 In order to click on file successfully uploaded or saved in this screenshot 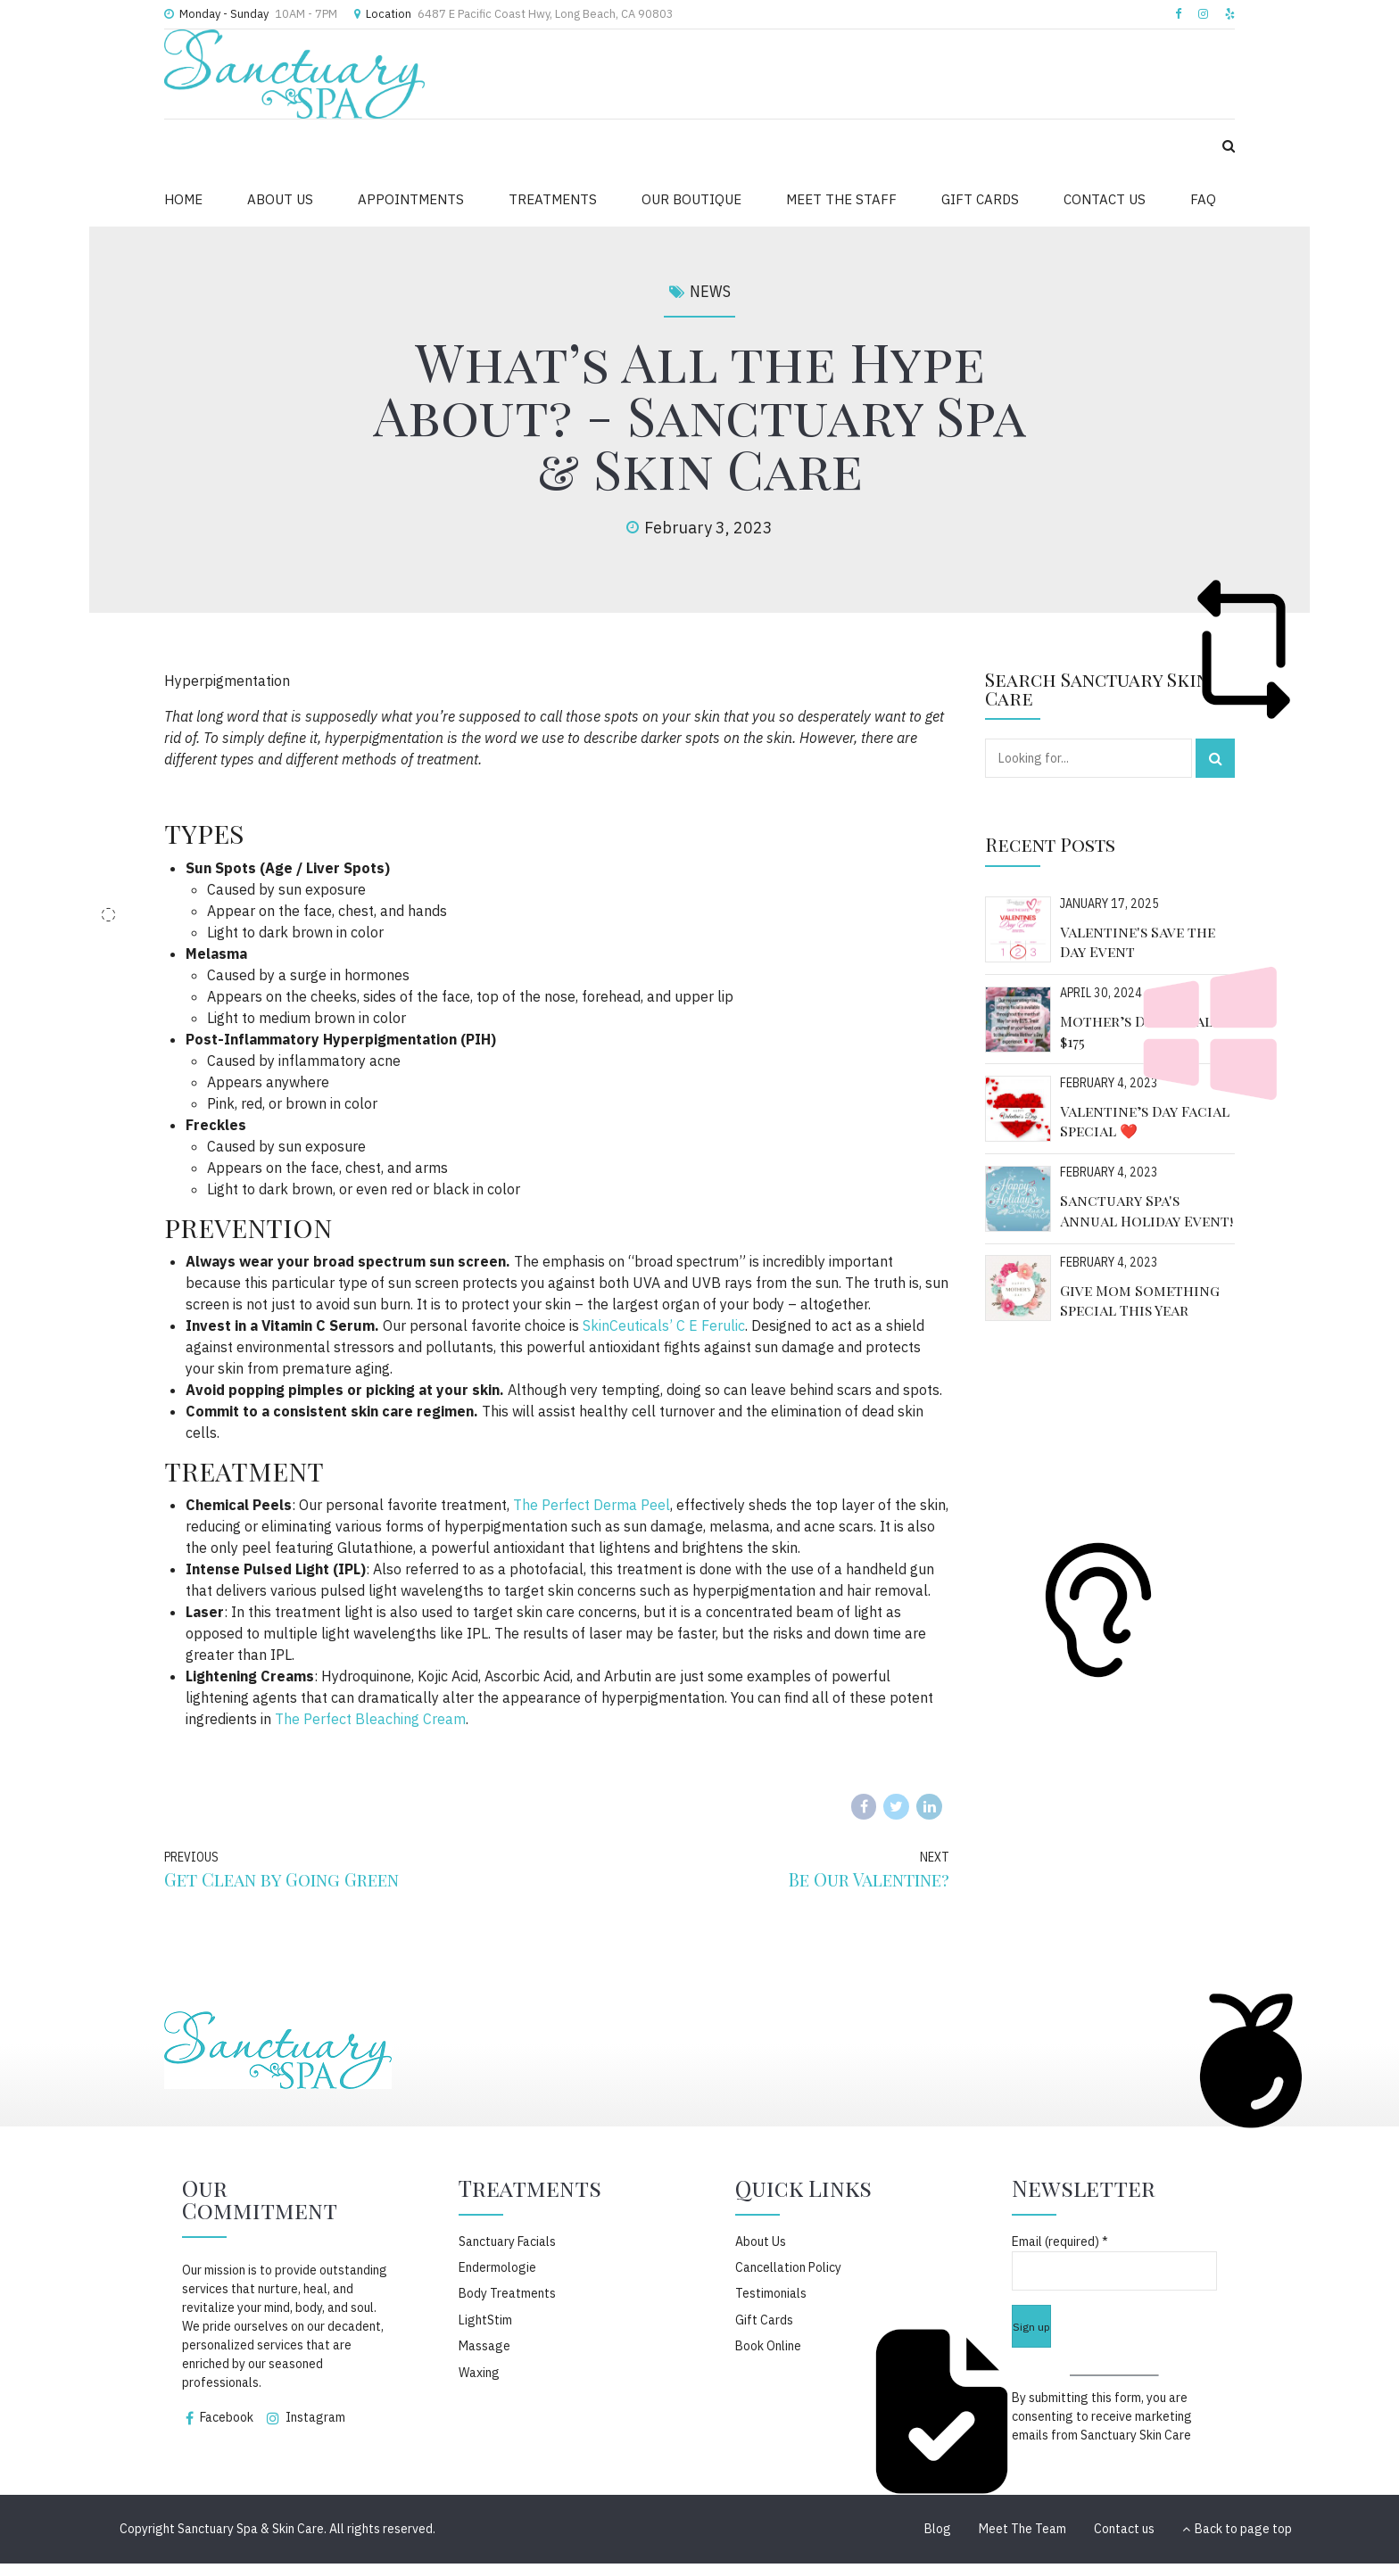, I will do `click(941, 2411)`.